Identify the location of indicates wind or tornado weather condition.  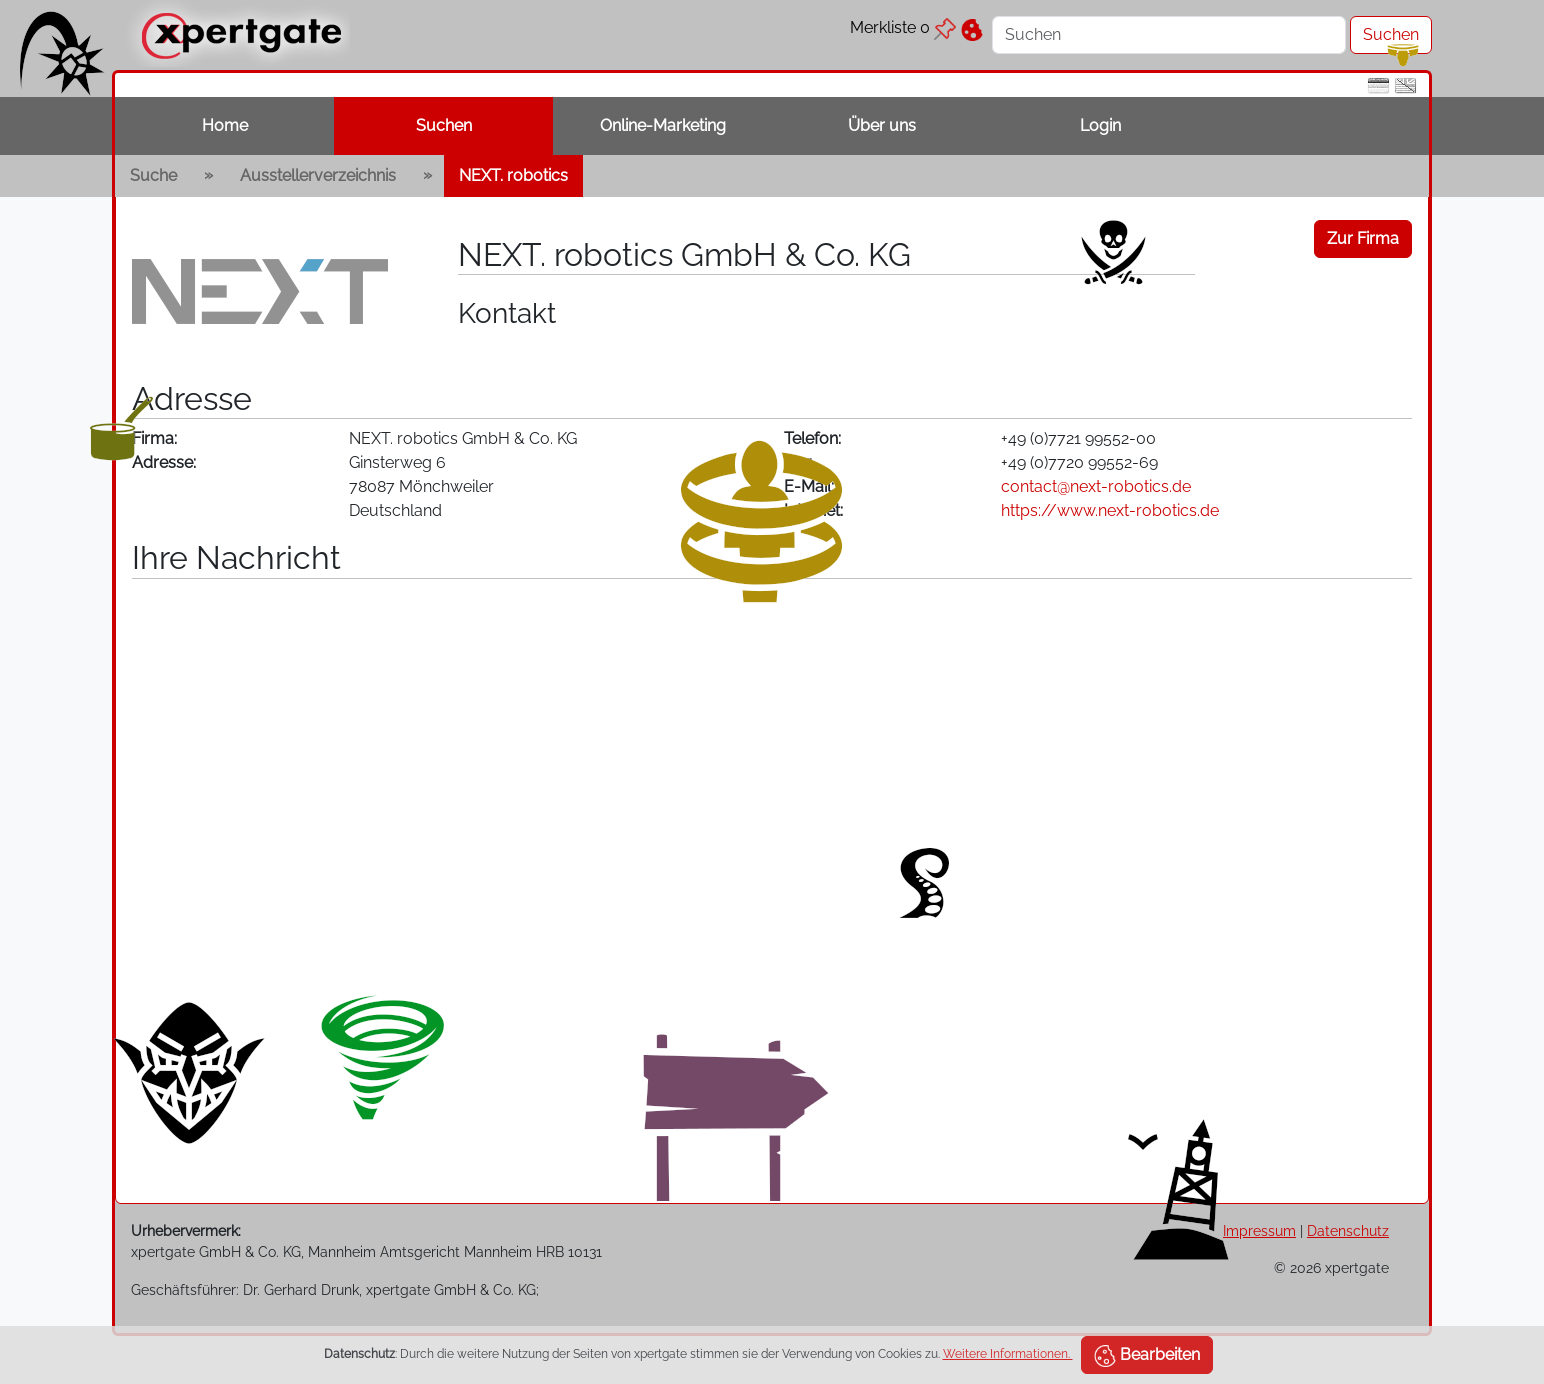
(383, 1058).